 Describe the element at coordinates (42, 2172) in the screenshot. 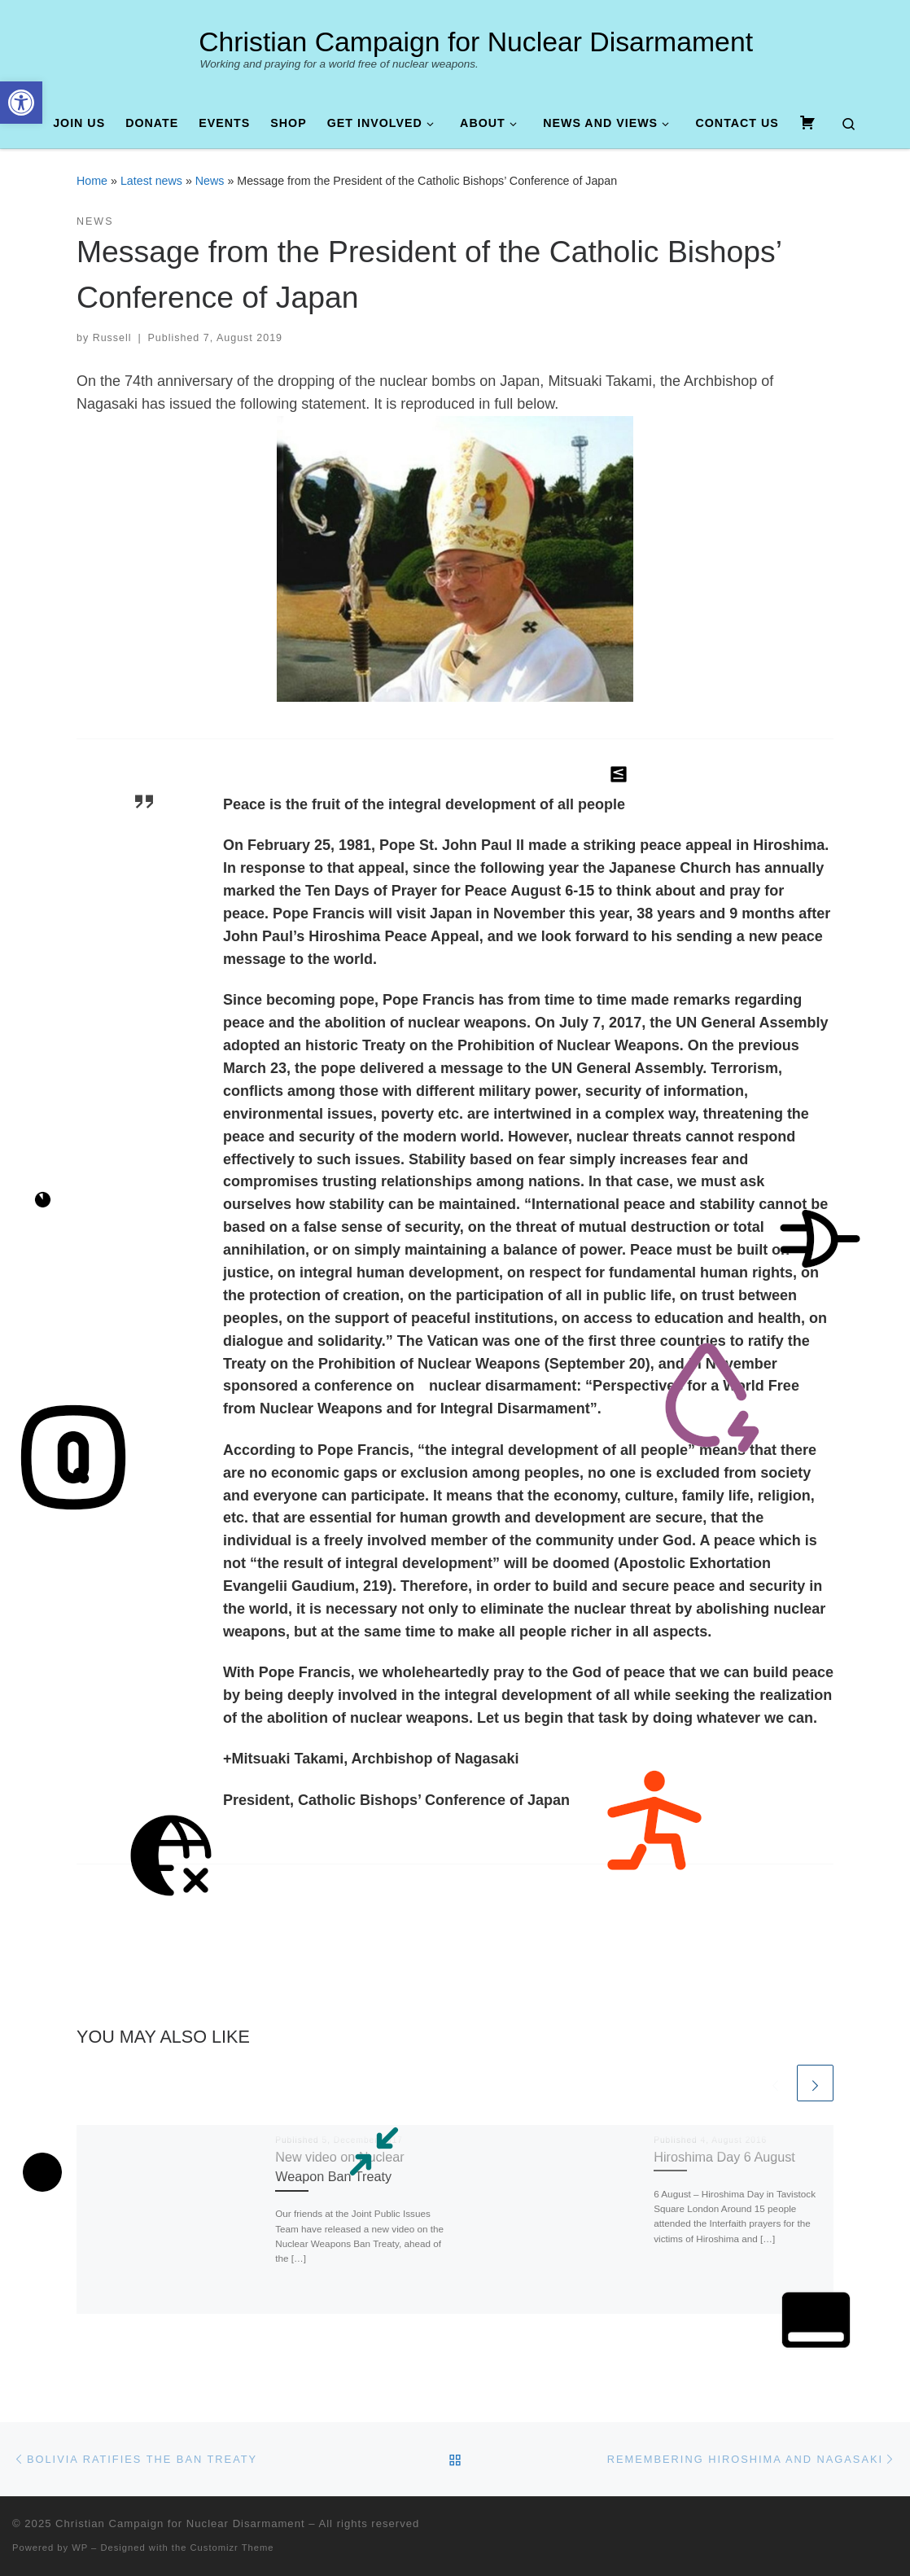

I see `indicates an unread notification or new item` at that location.